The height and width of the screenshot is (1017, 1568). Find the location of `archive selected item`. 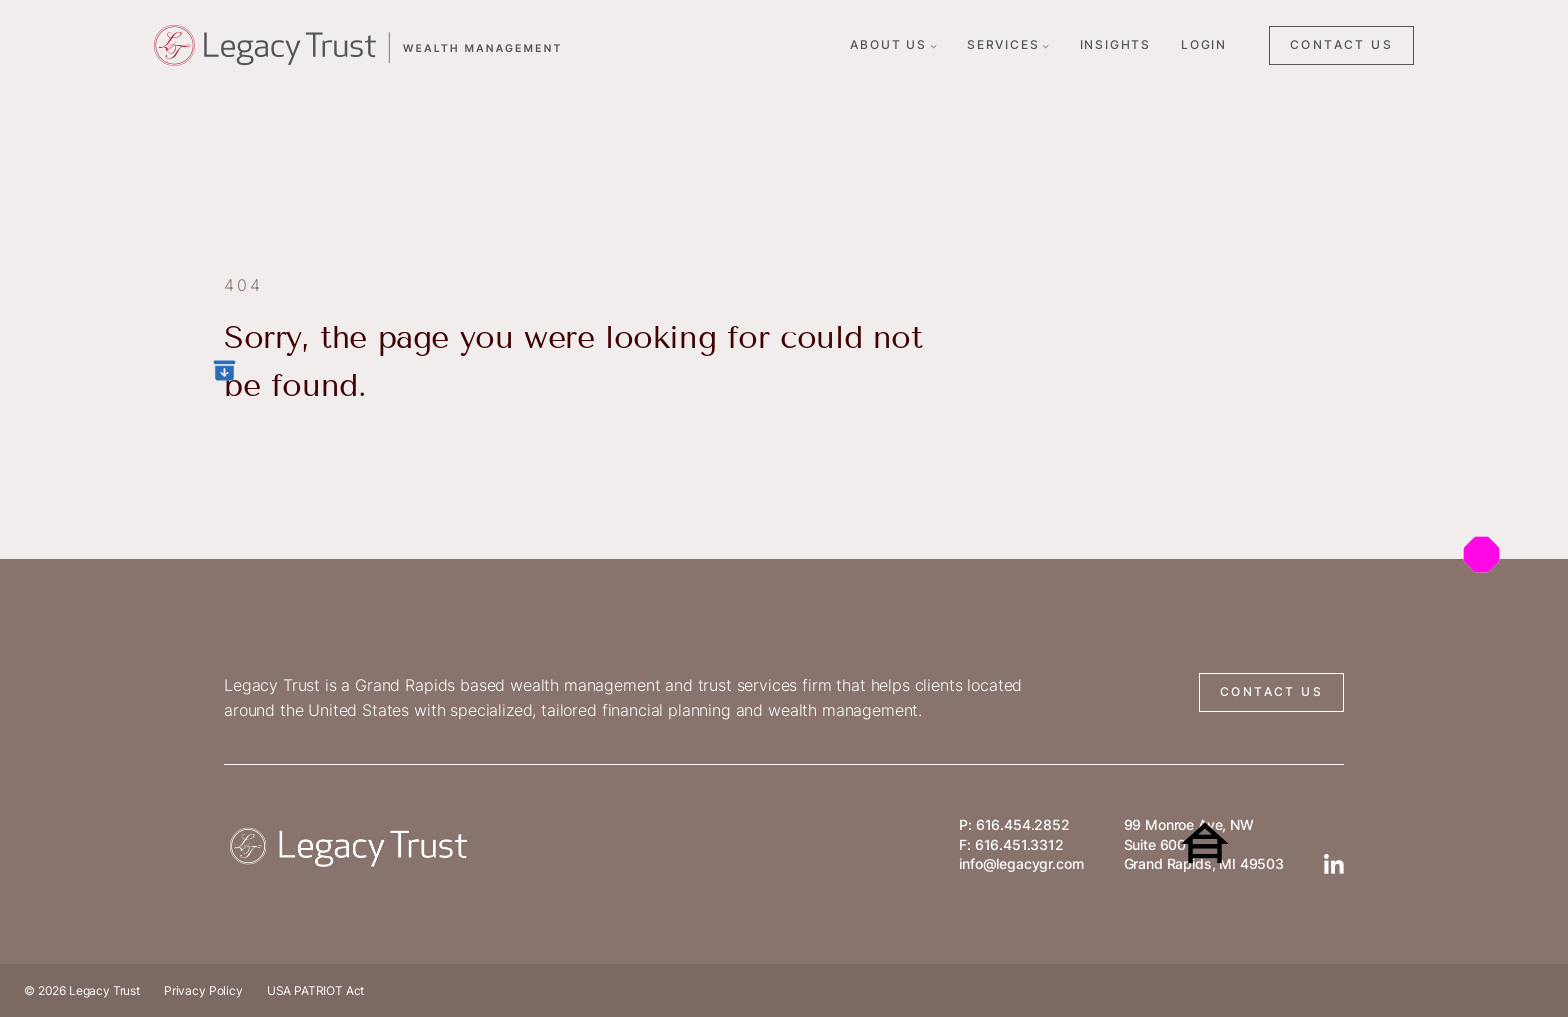

archive selected item is located at coordinates (224, 370).